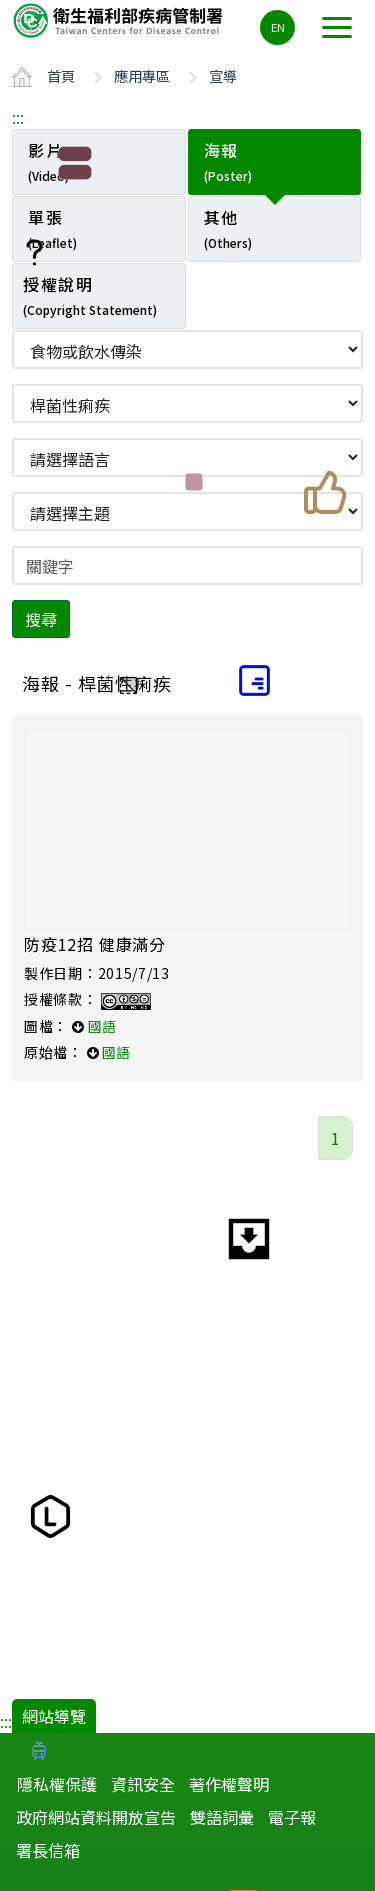 The height and width of the screenshot is (1891, 375). What do you see at coordinates (194, 482) in the screenshot?
I see `stop media playback` at bounding box center [194, 482].